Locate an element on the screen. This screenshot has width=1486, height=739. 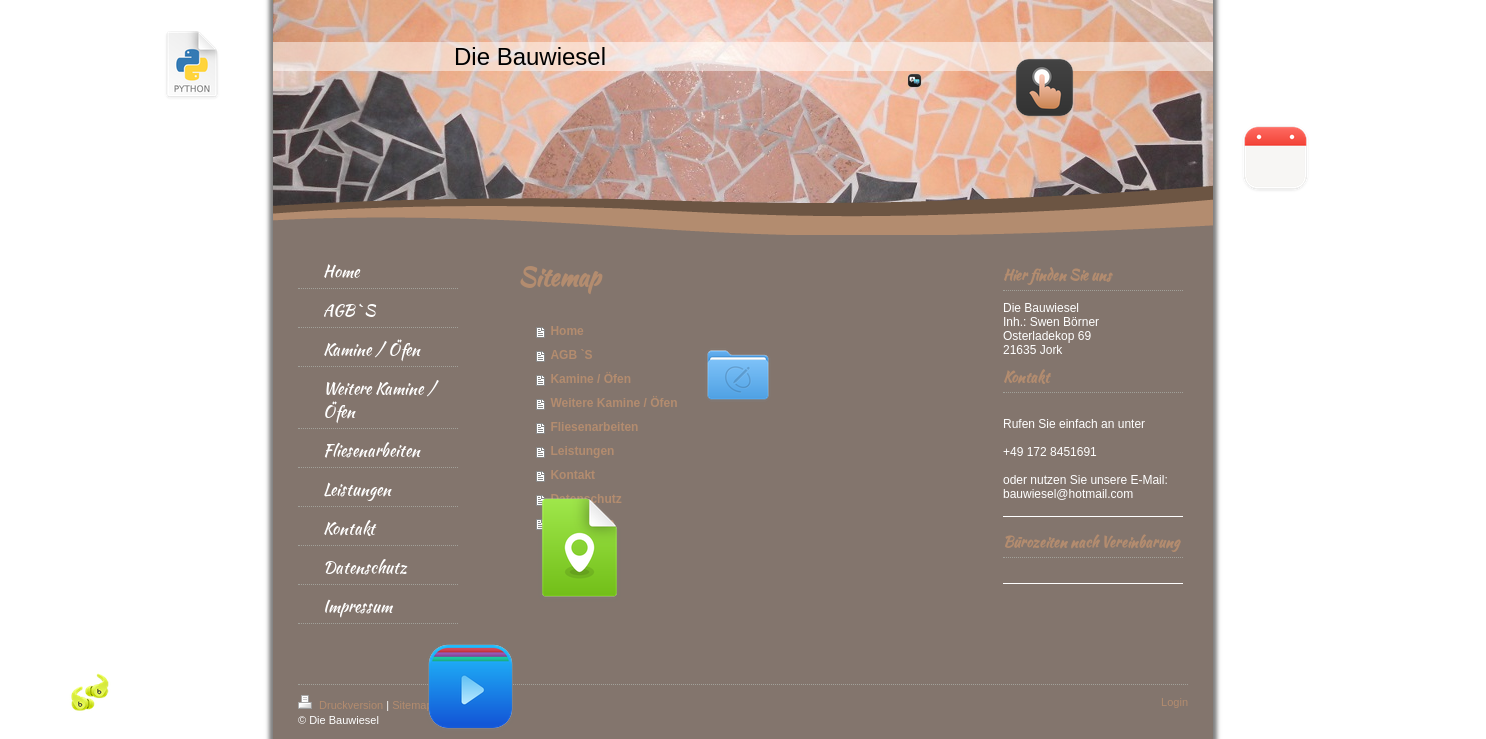
open calligra stage presentation app is located at coordinates (470, 686).